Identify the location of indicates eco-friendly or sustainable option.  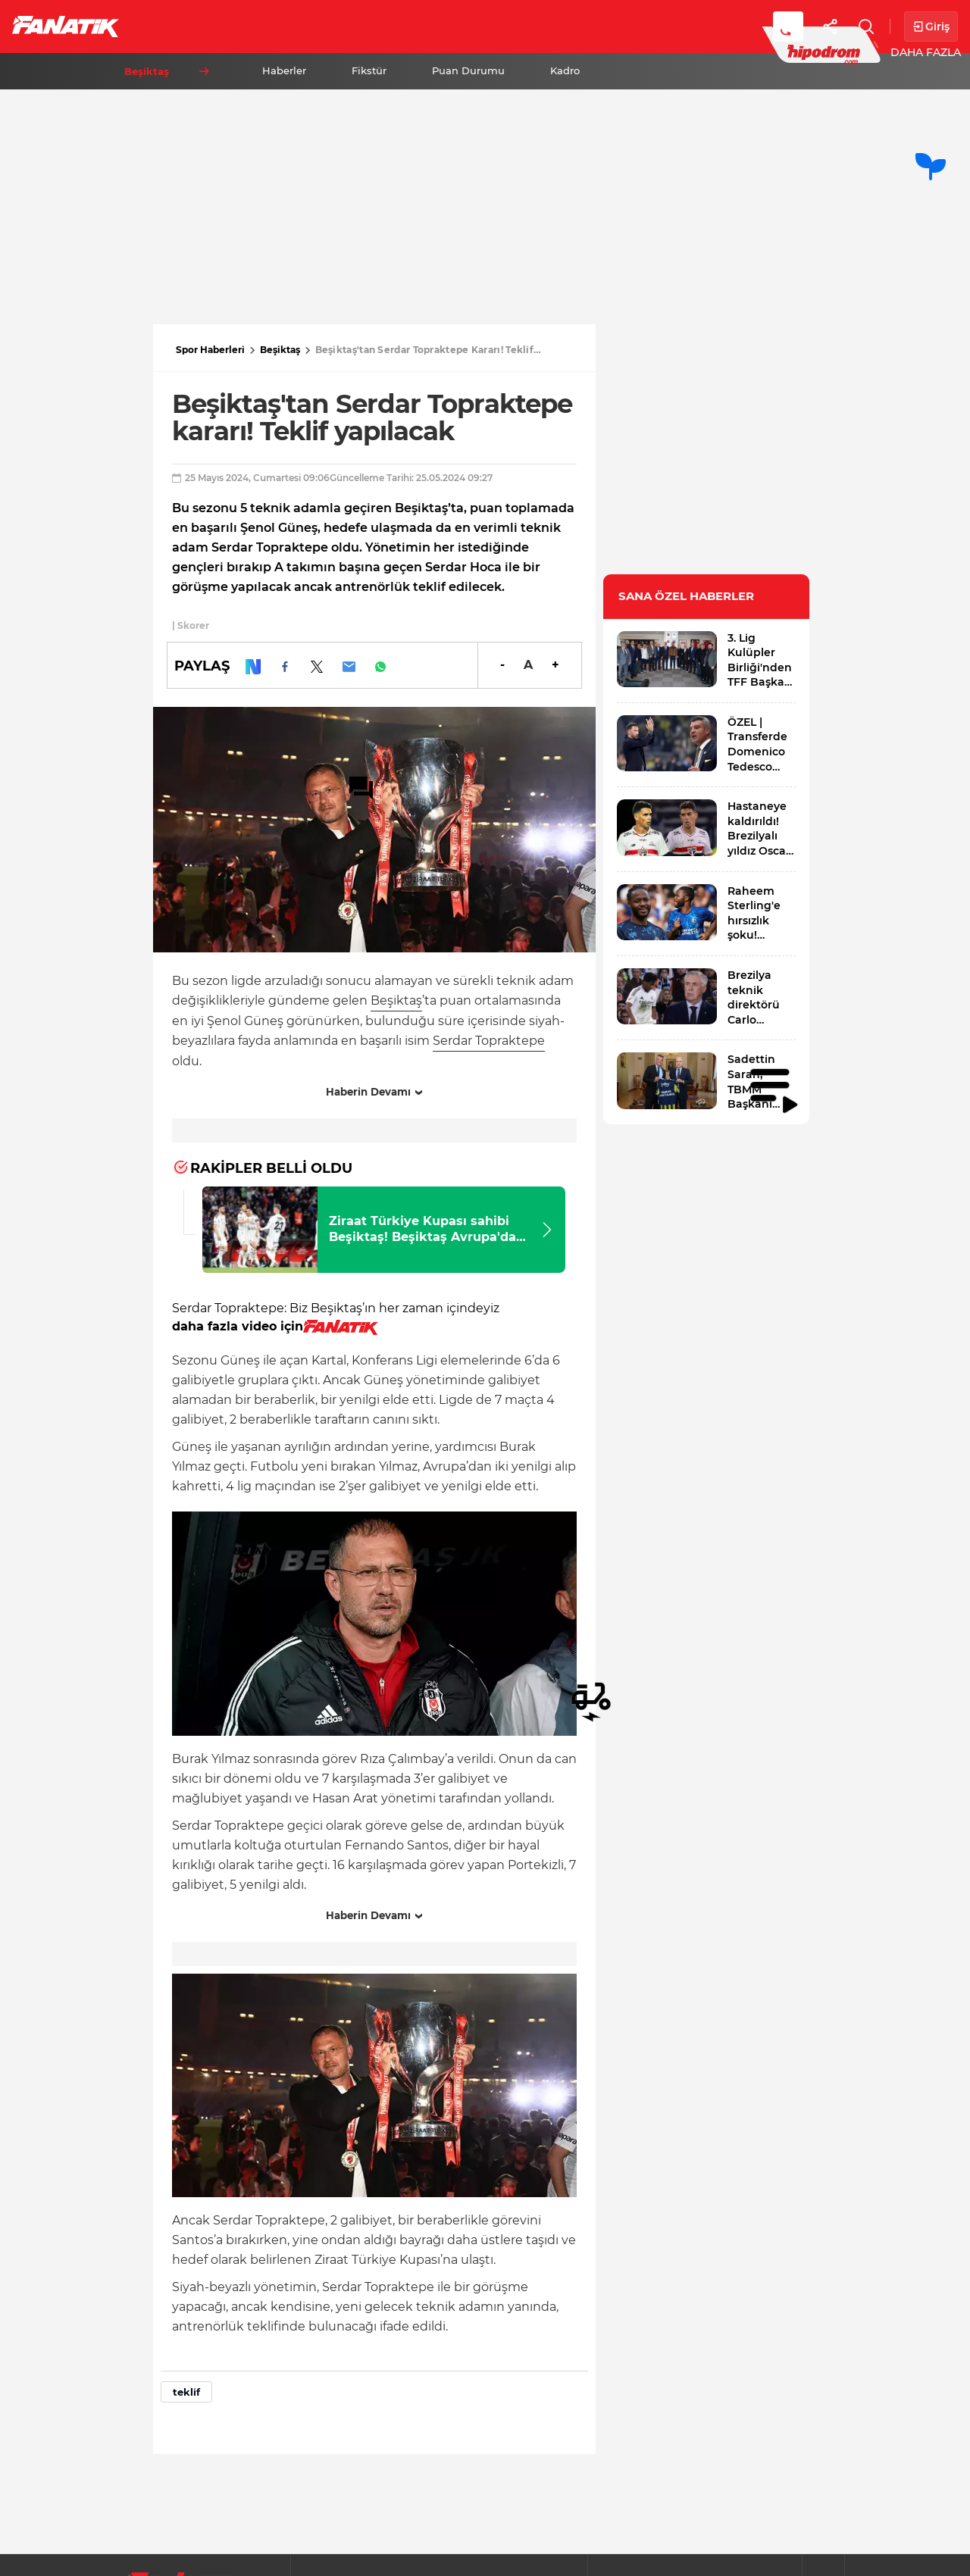
(931, 167).